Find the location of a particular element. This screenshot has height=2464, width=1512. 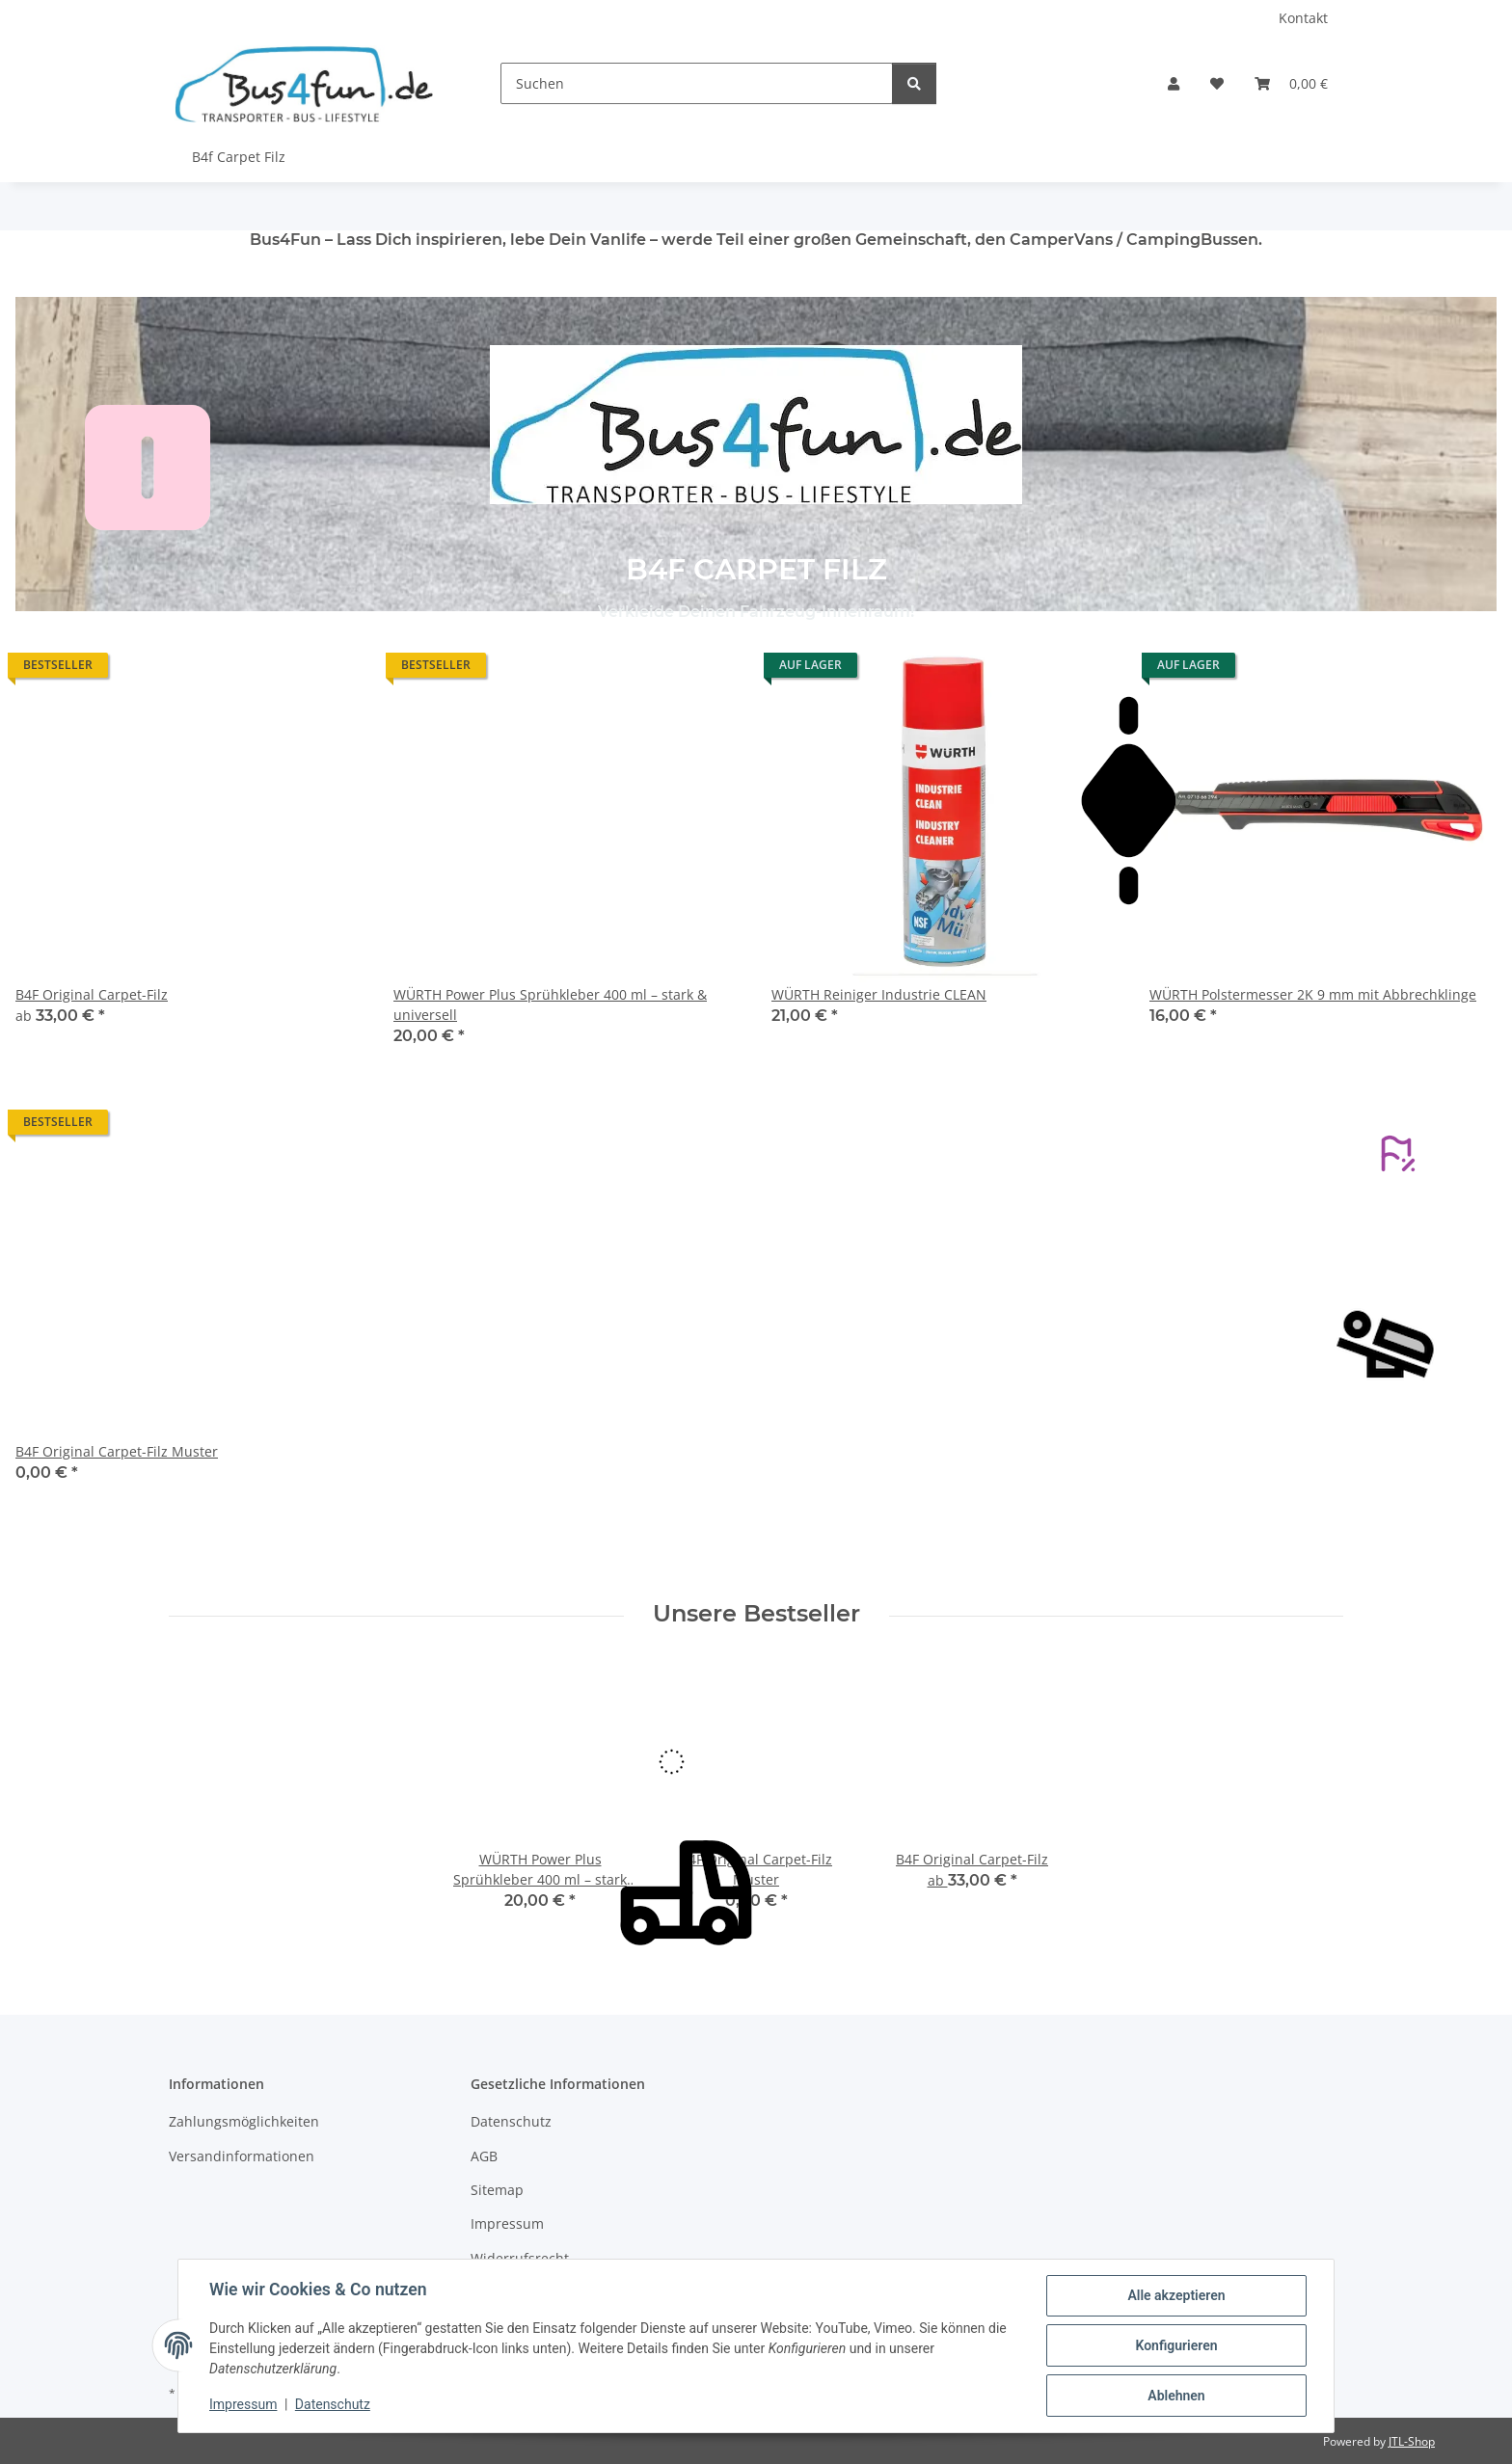

view flagged discounts or promotions is located at coordinates (1396, 1153).